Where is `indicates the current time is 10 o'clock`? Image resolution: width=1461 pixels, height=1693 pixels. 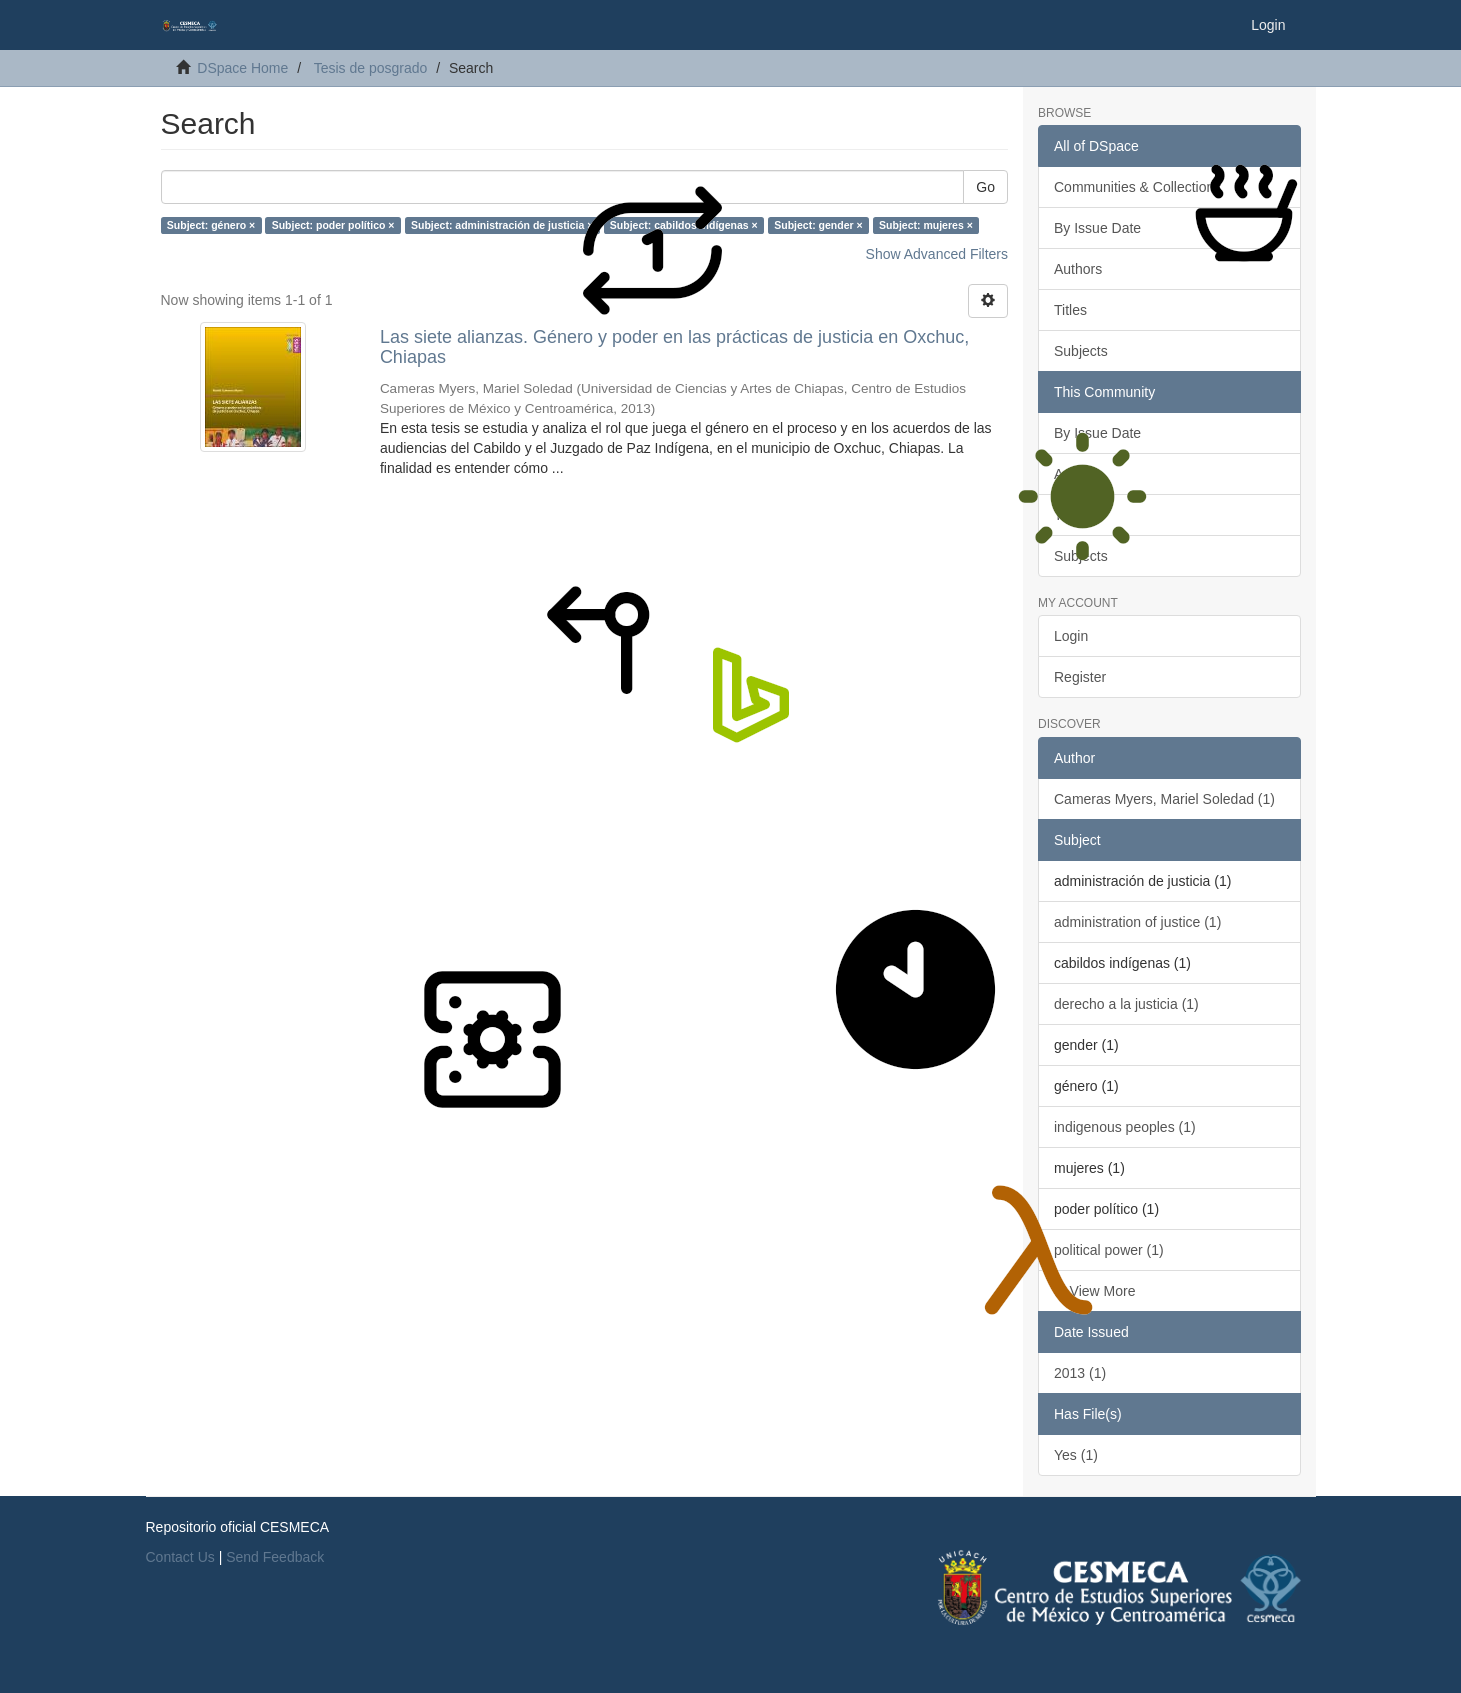 indicates the current time is 10 o'clock is located at coordinates (915, 989).